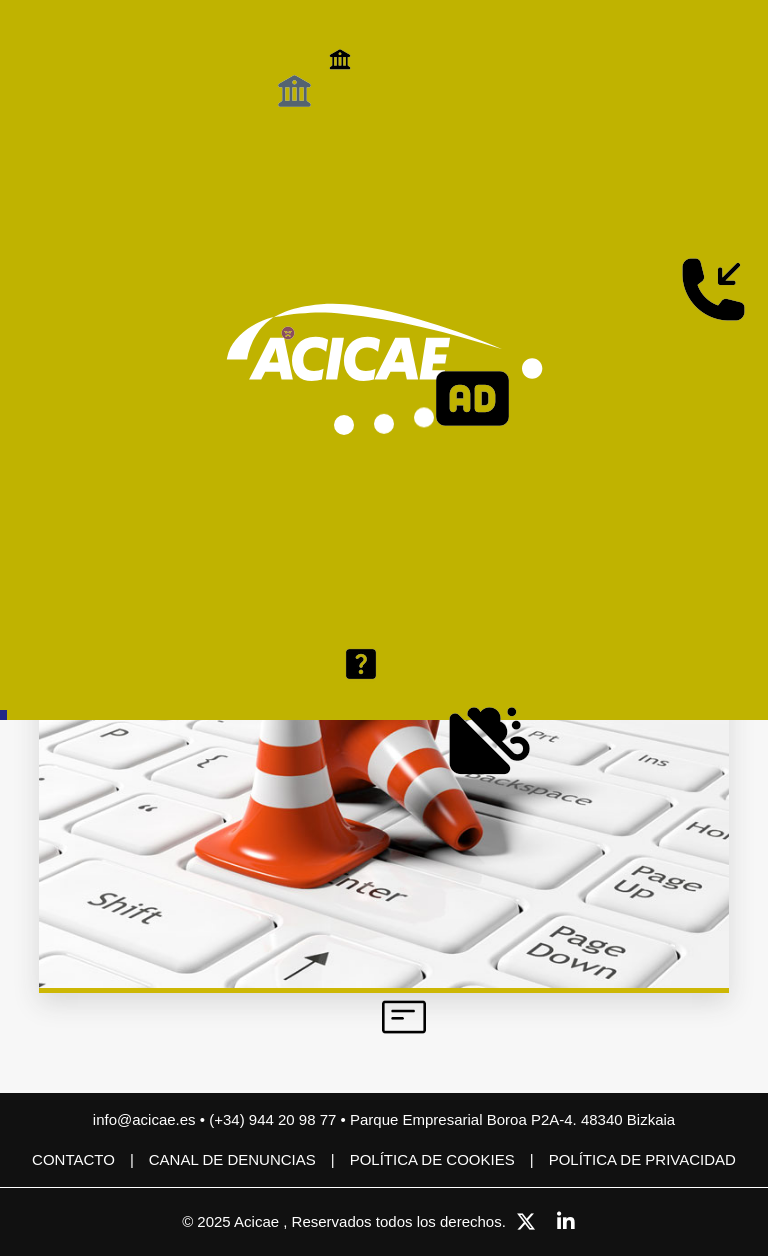 The image size is (768, 1256). Describe the element at coordinates (294, 90) in the screenshot. I see `access banking or financial services` at that location.